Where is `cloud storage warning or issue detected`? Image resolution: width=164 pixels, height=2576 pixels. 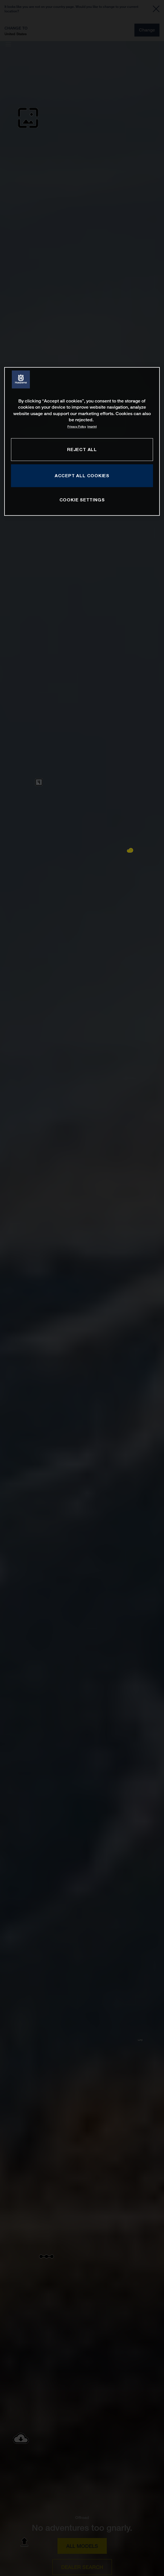
cloud storage warning or issue detected is located at coordinates (130, 850).